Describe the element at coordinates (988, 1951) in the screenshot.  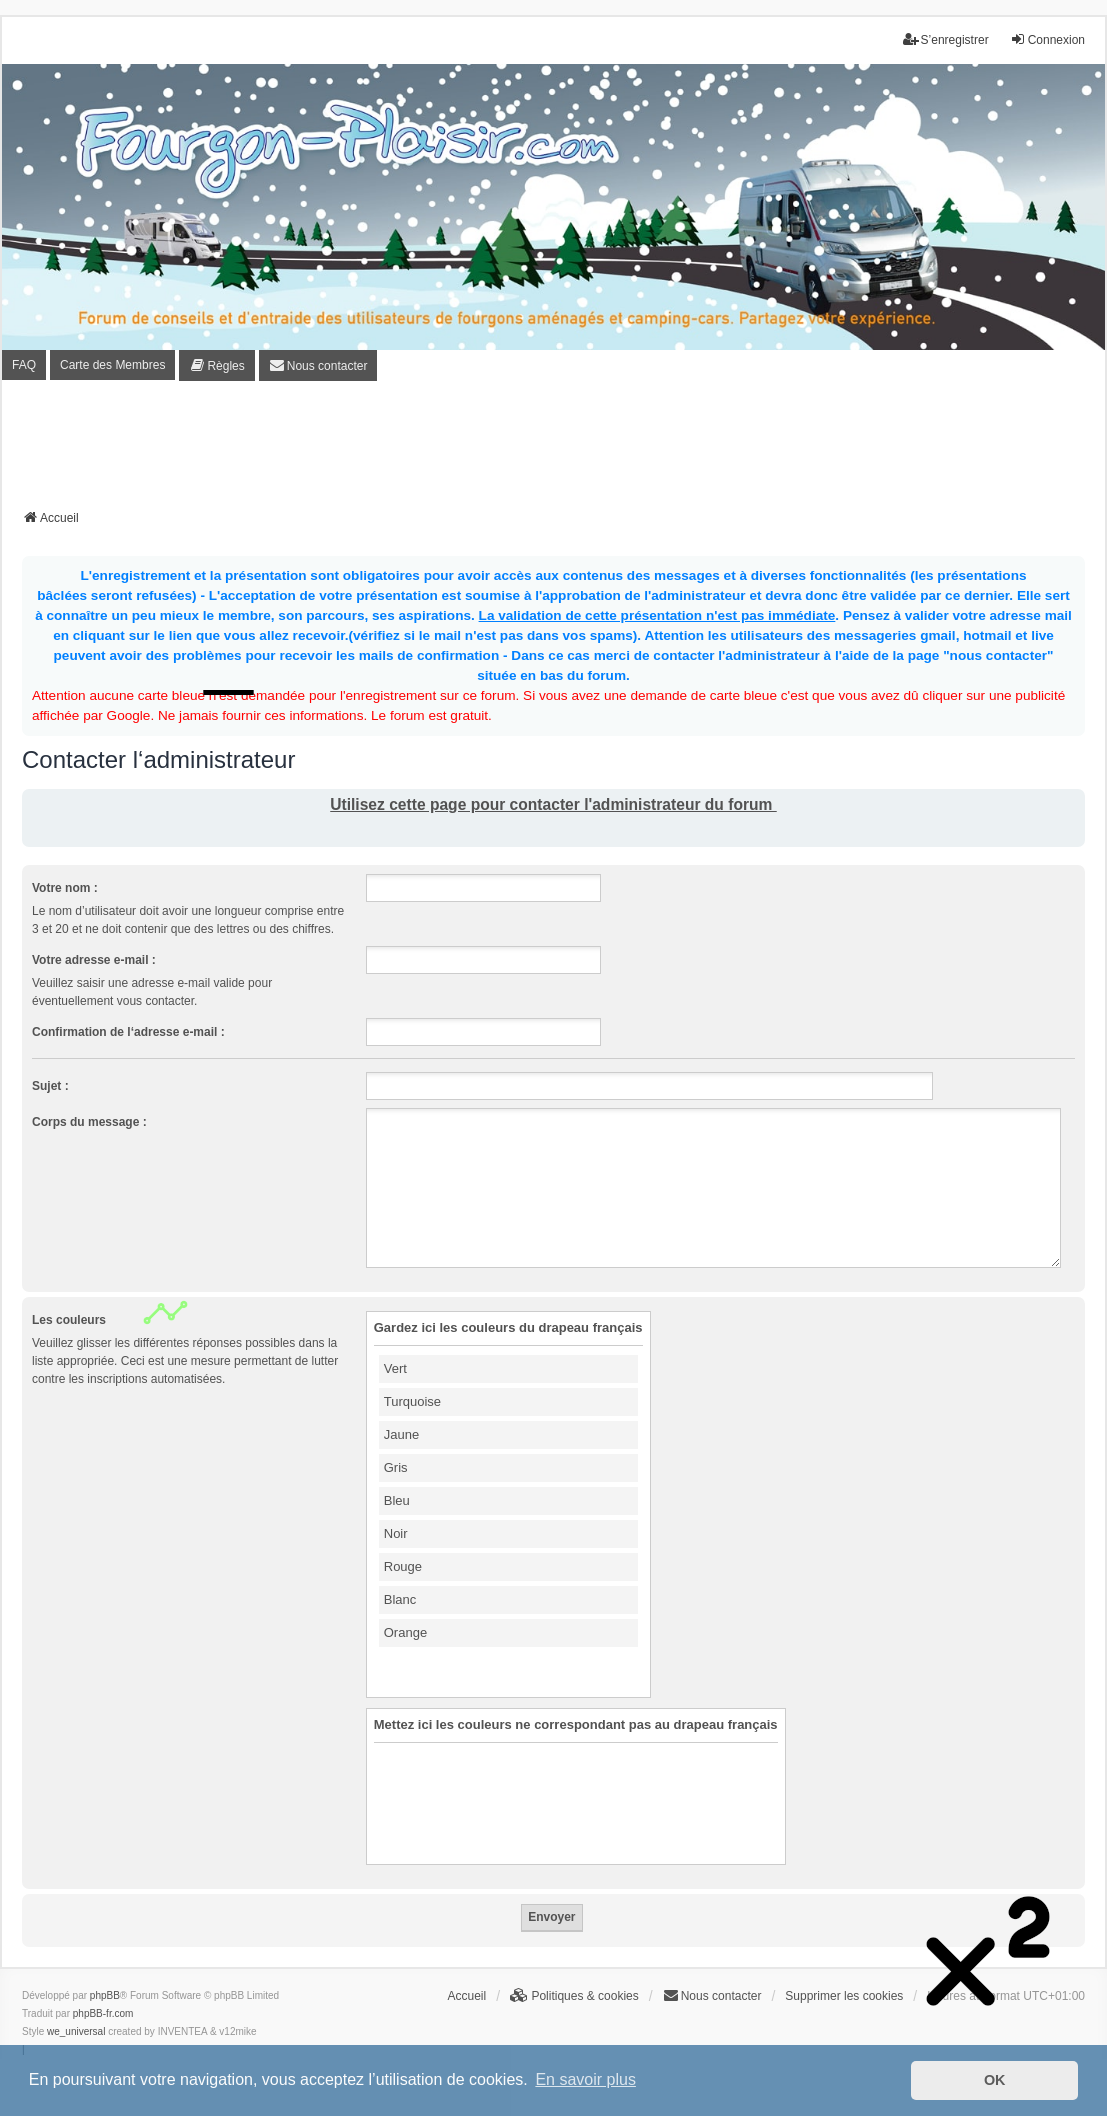
I see `format text as superscript` at that location.